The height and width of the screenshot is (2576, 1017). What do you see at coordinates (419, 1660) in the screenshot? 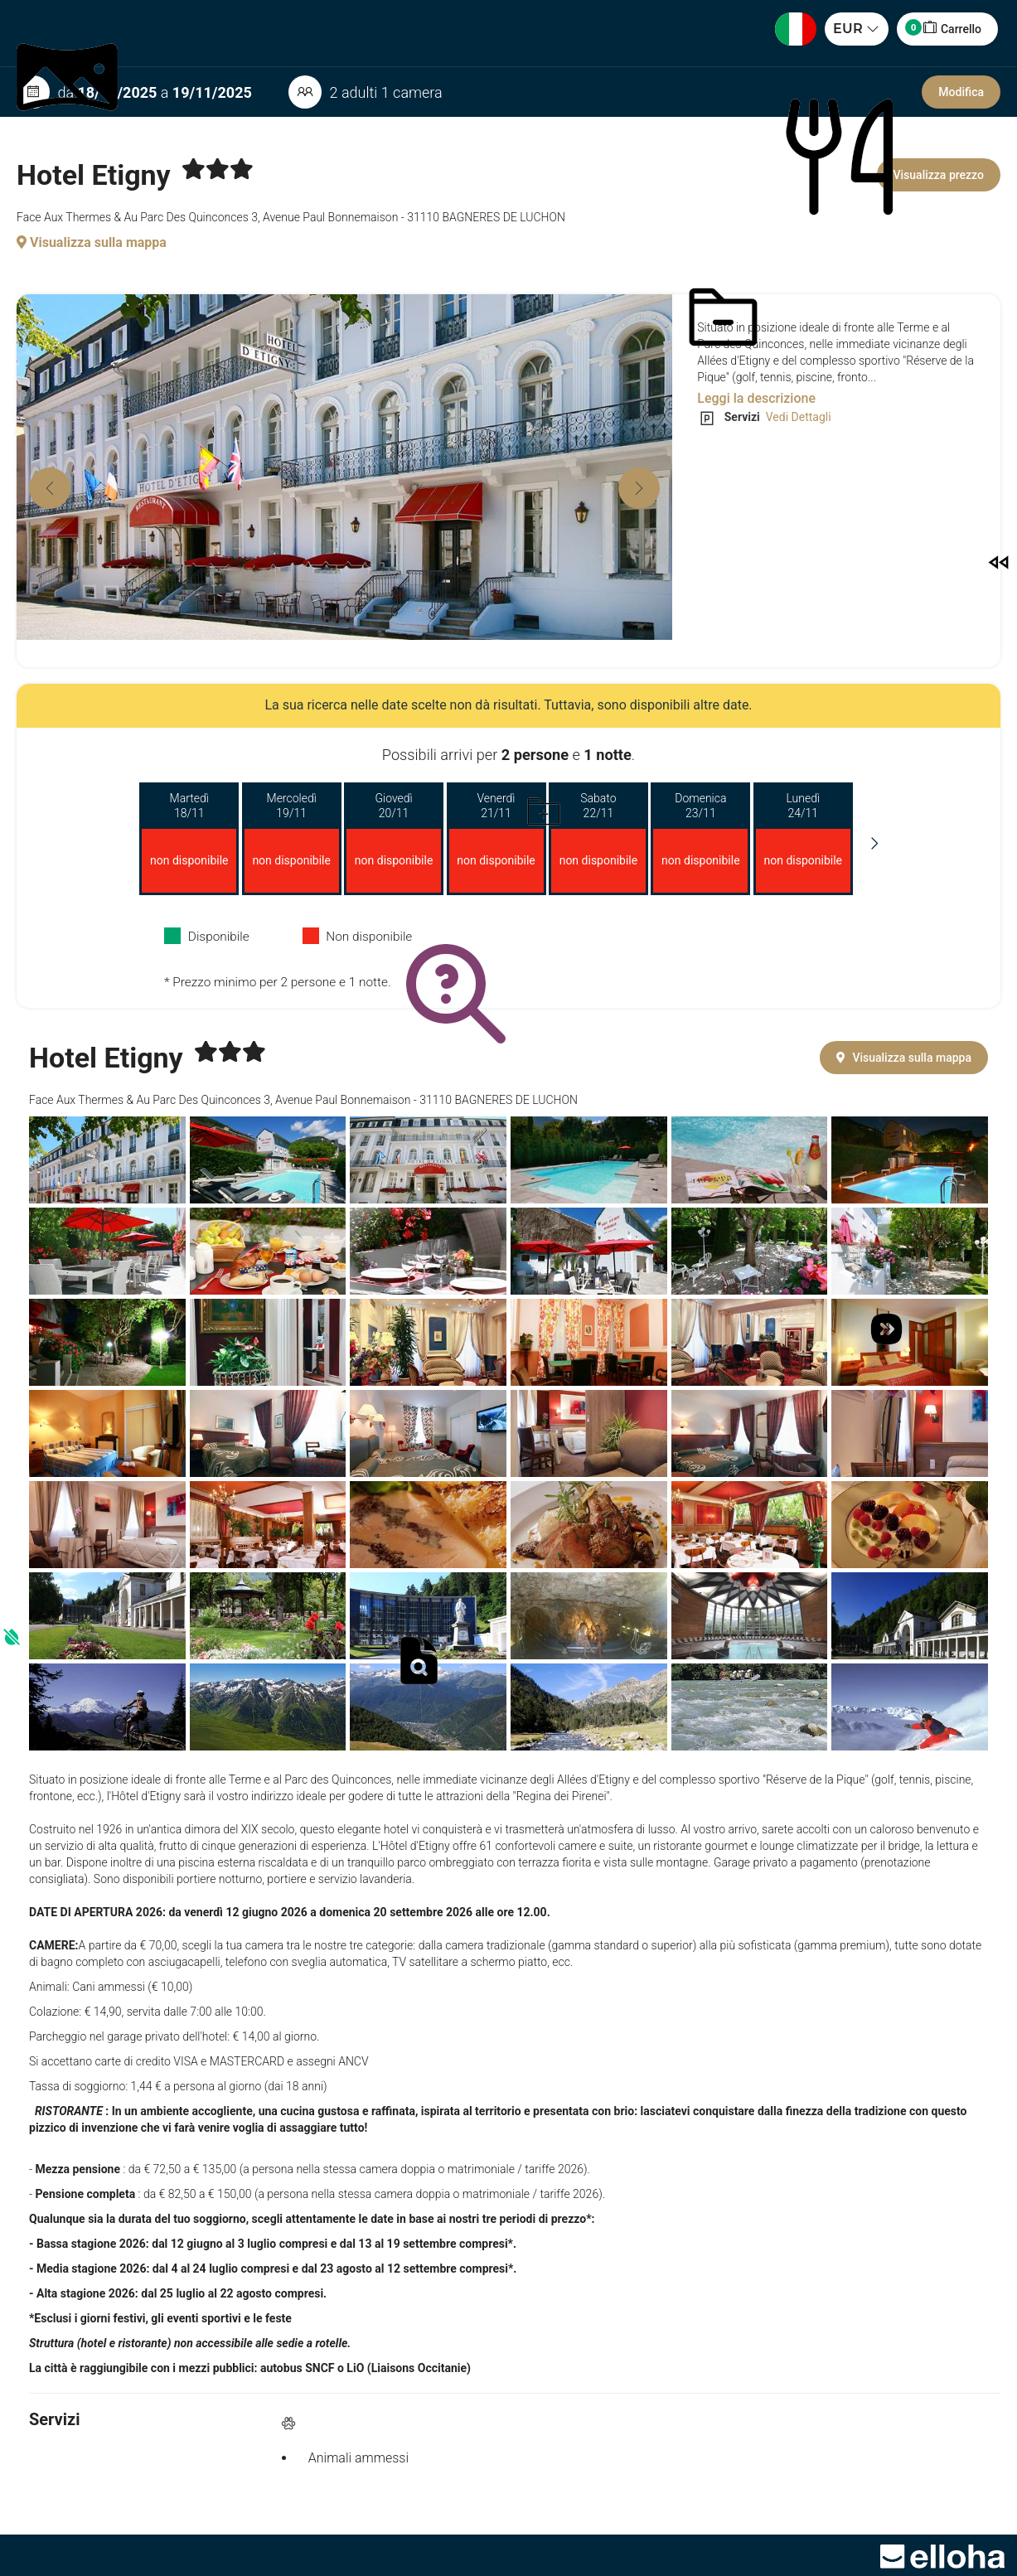
I see `search within a document` at bounding box center [419, 1660].